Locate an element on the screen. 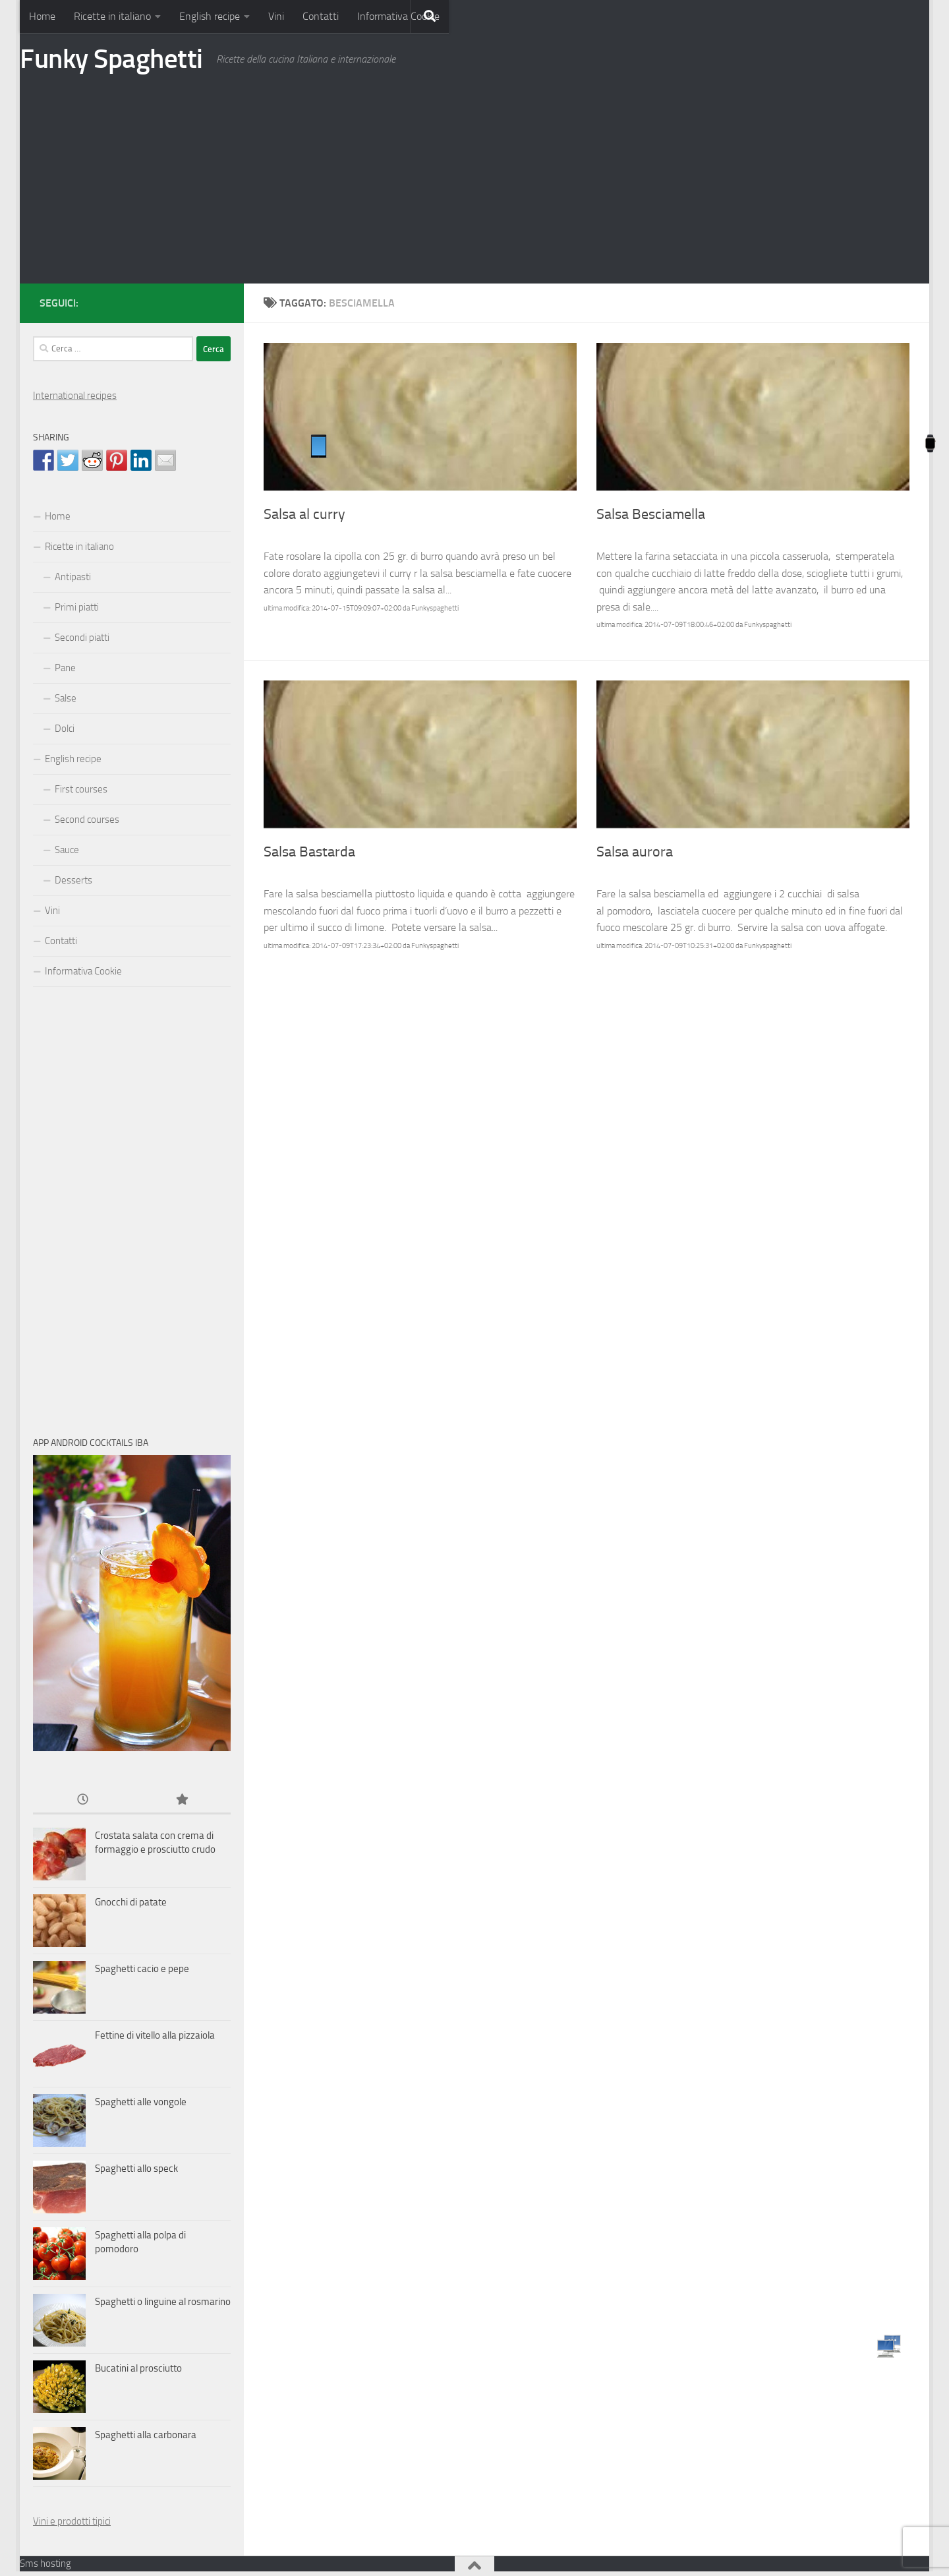 The height and width of the screenshot is (2576, 949). view connected iPad mini device is located at coordinates (318, 444).